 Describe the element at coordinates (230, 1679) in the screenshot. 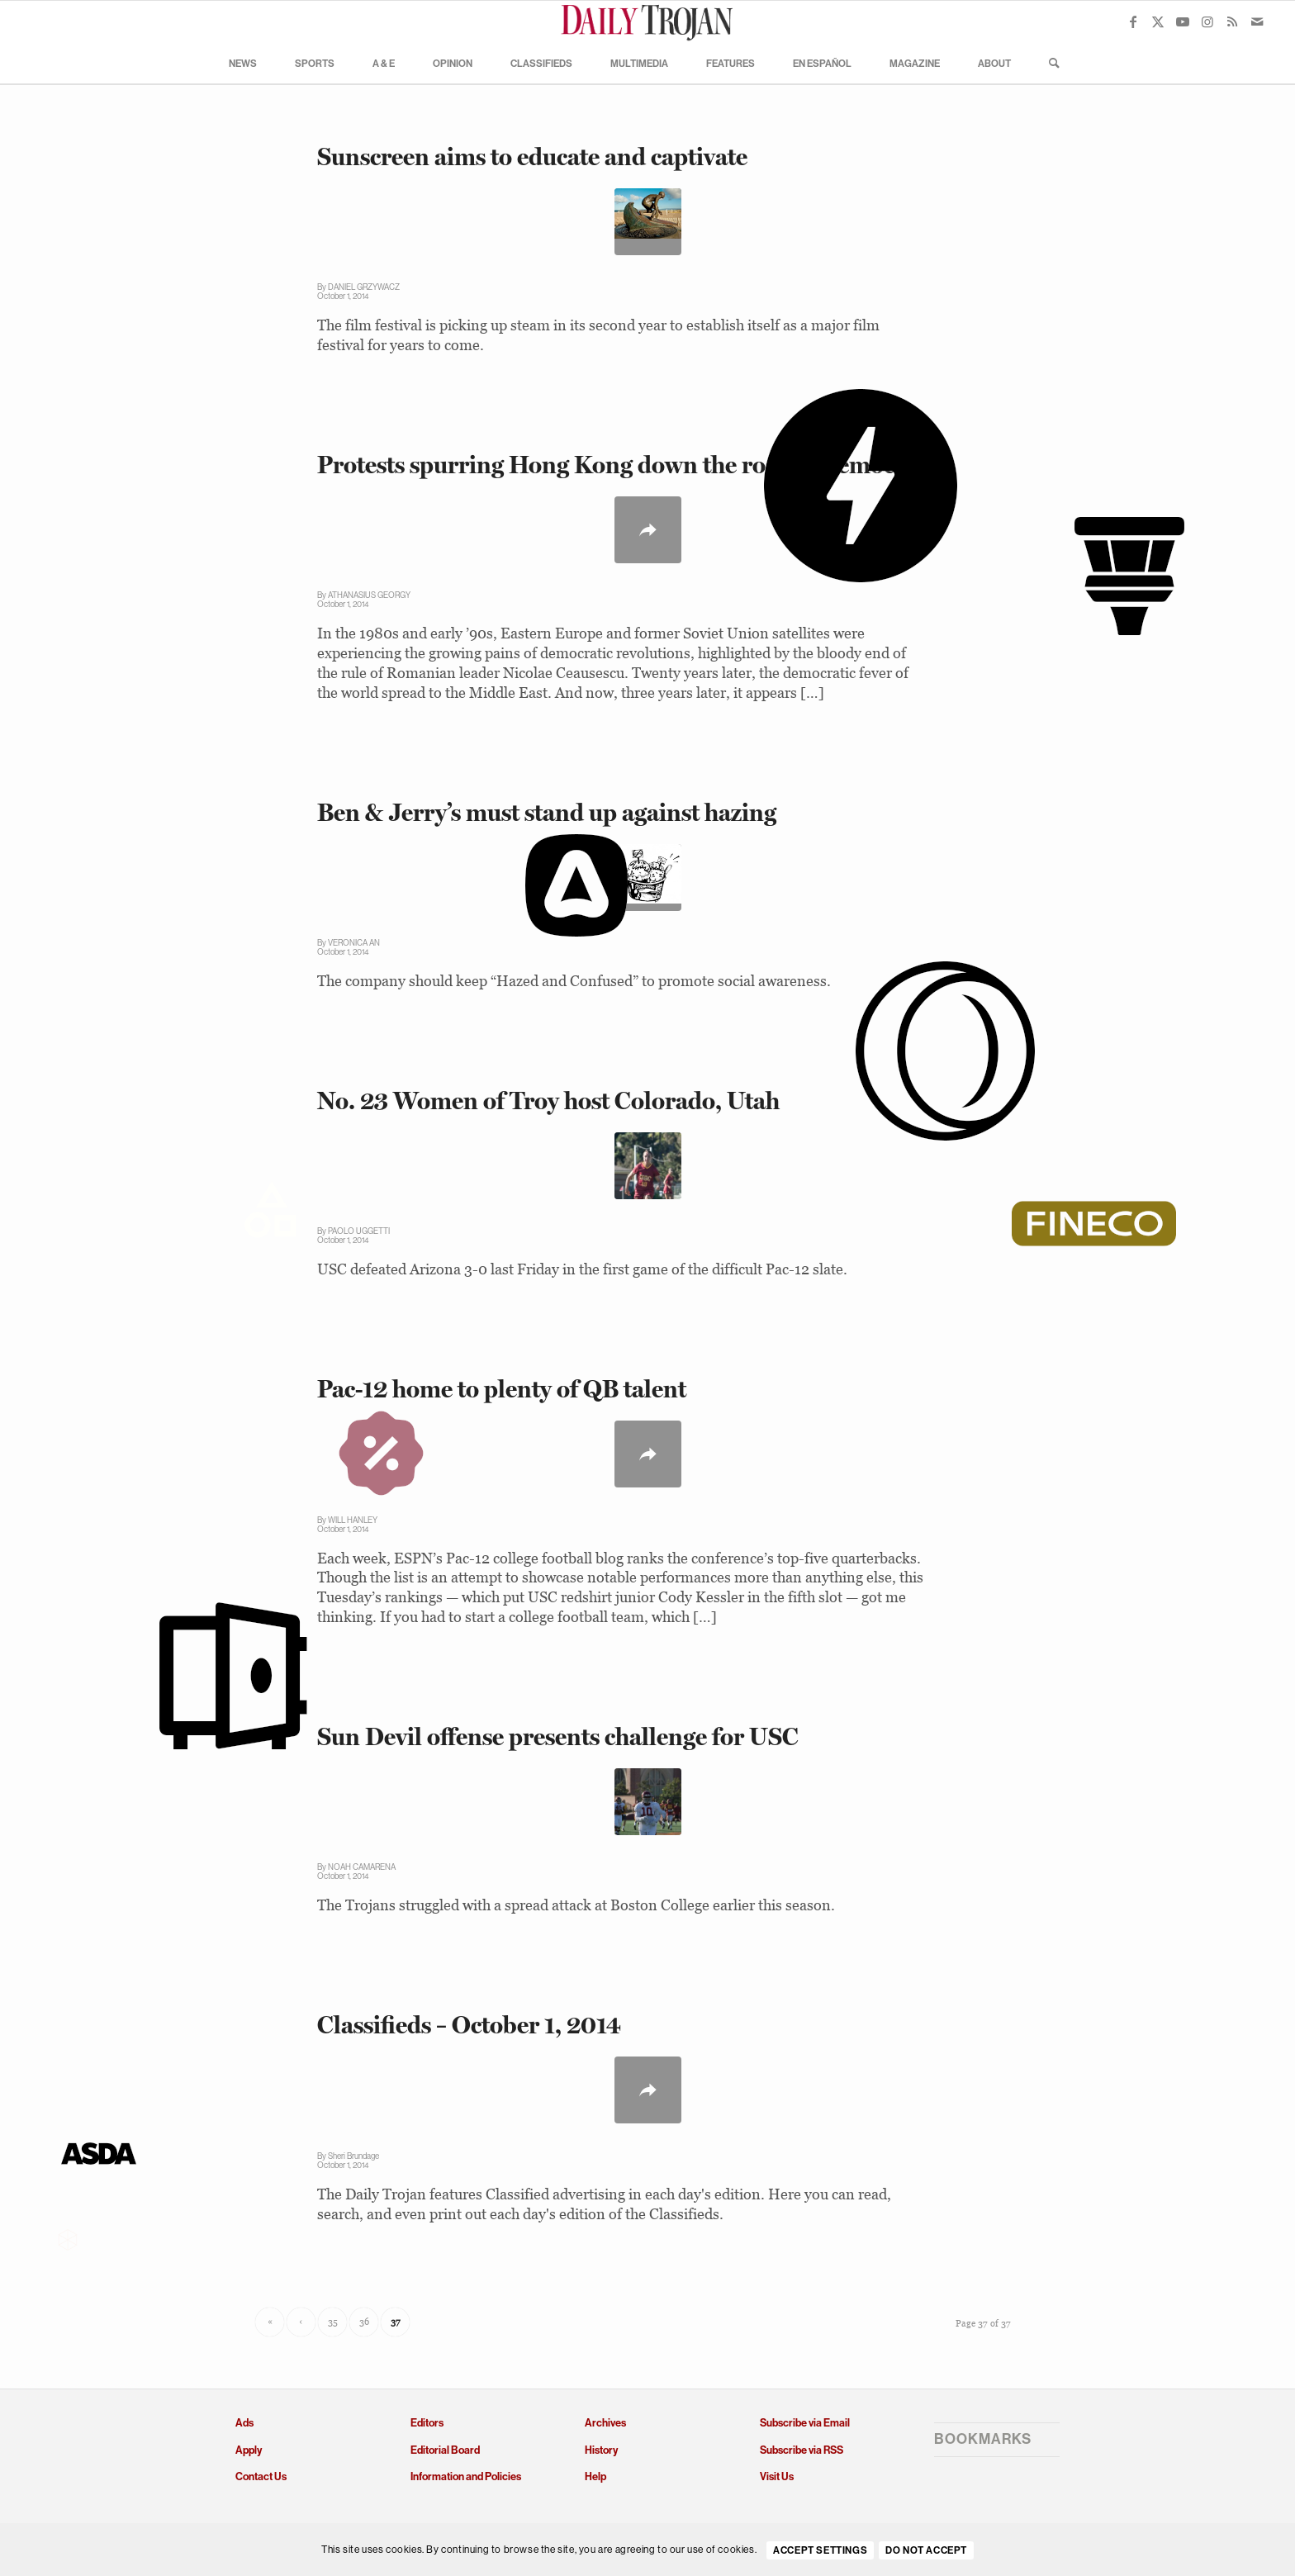

I see `access secure storage or vault` at that location.